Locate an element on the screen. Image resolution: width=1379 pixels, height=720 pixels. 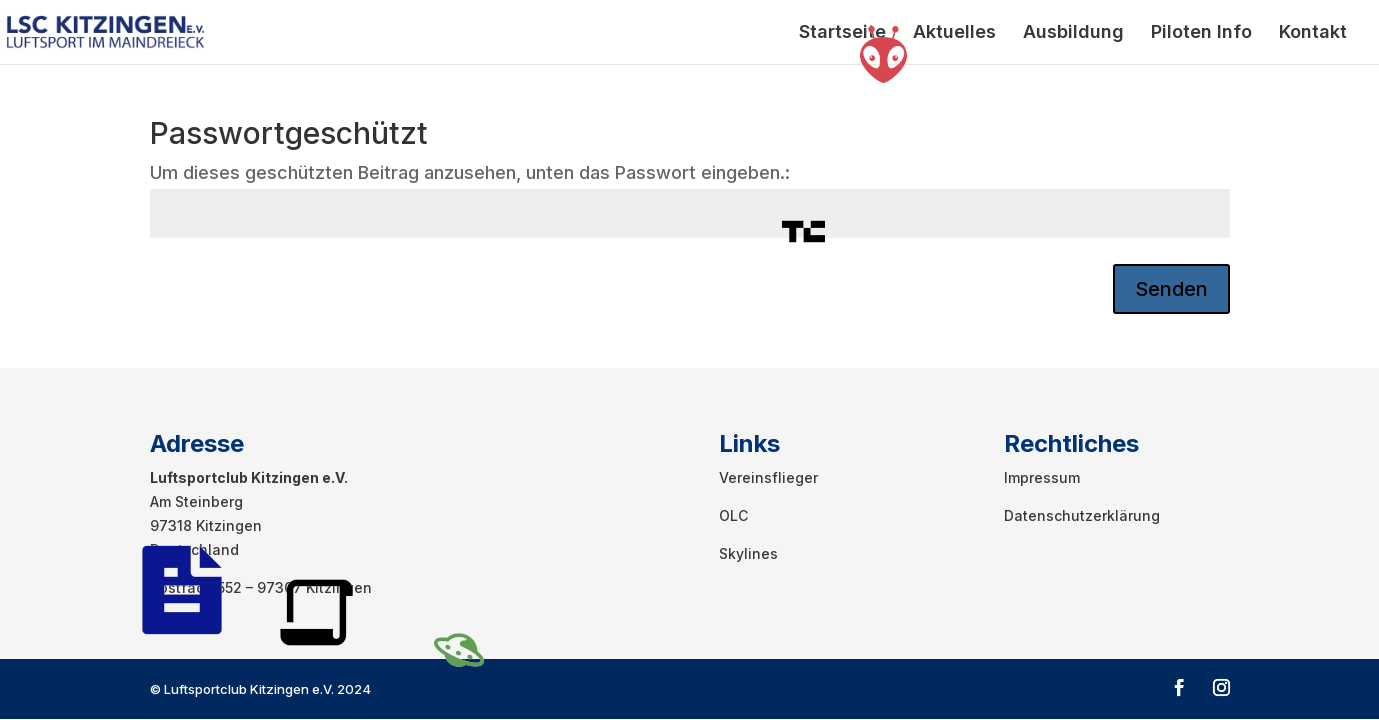
view document details is located at coordinates (182, 590).